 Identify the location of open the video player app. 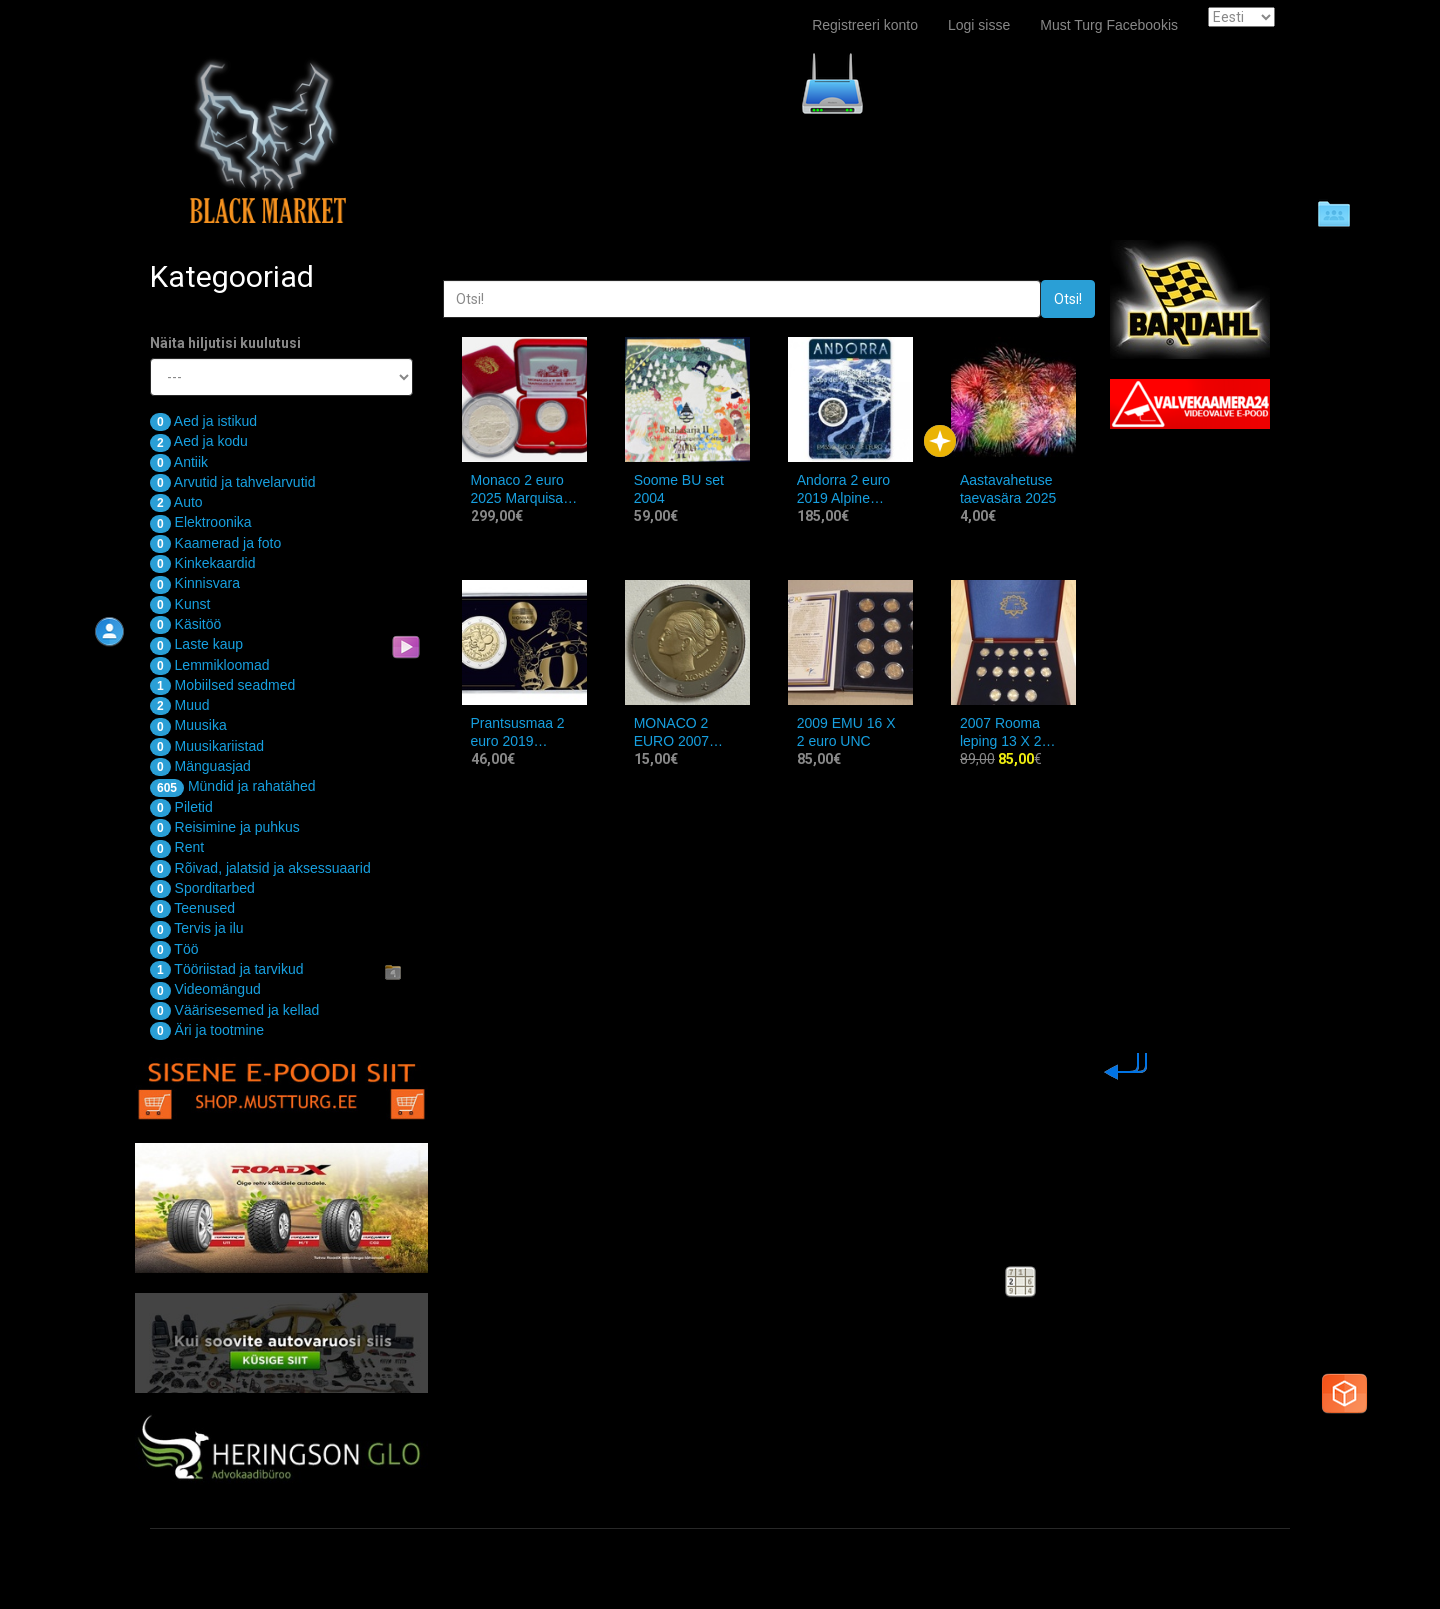
(406, 647).